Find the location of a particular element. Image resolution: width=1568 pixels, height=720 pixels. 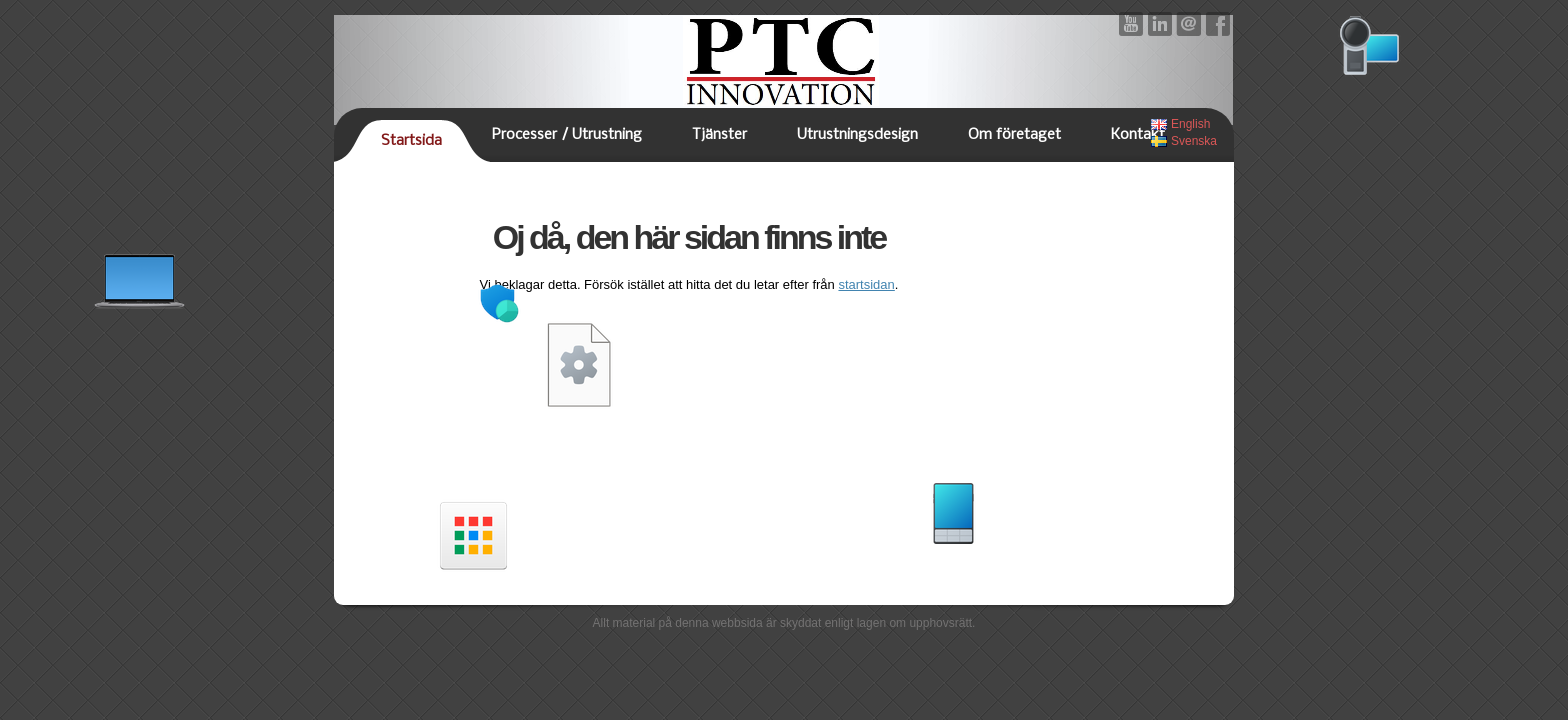

access video recording device settings is located at coordinates (1369, 45).